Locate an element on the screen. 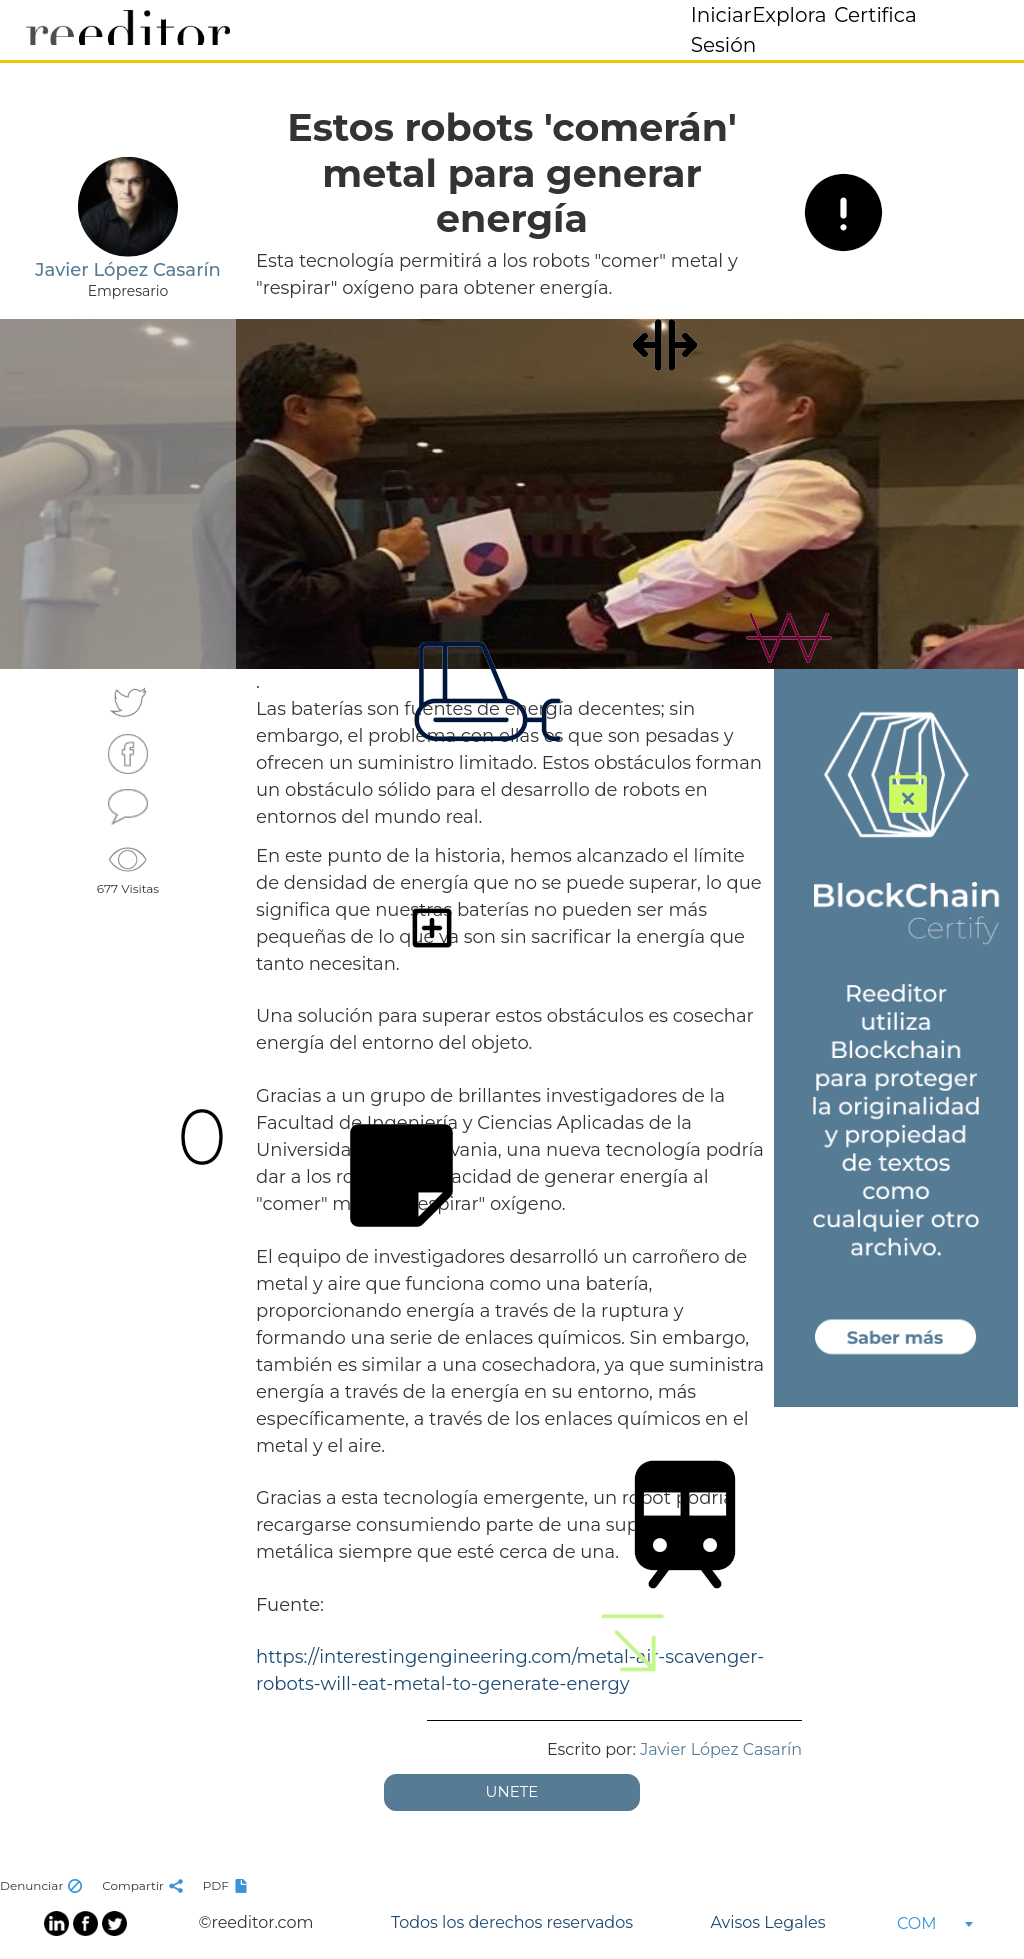 The height and width of the screenshot is (1959, 1024). cancel or delete a scheduled event is located at coordinates (908, 794).